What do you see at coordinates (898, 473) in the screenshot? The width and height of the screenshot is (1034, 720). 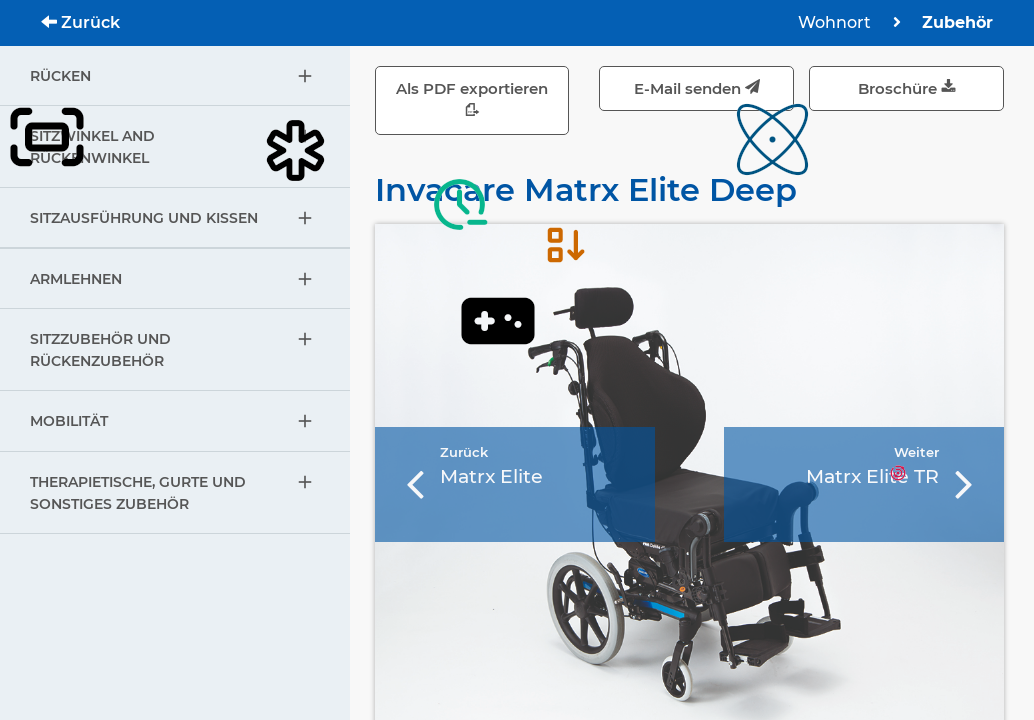 I see `explore the universe or cosmos section` at bounding box center [898, 473].